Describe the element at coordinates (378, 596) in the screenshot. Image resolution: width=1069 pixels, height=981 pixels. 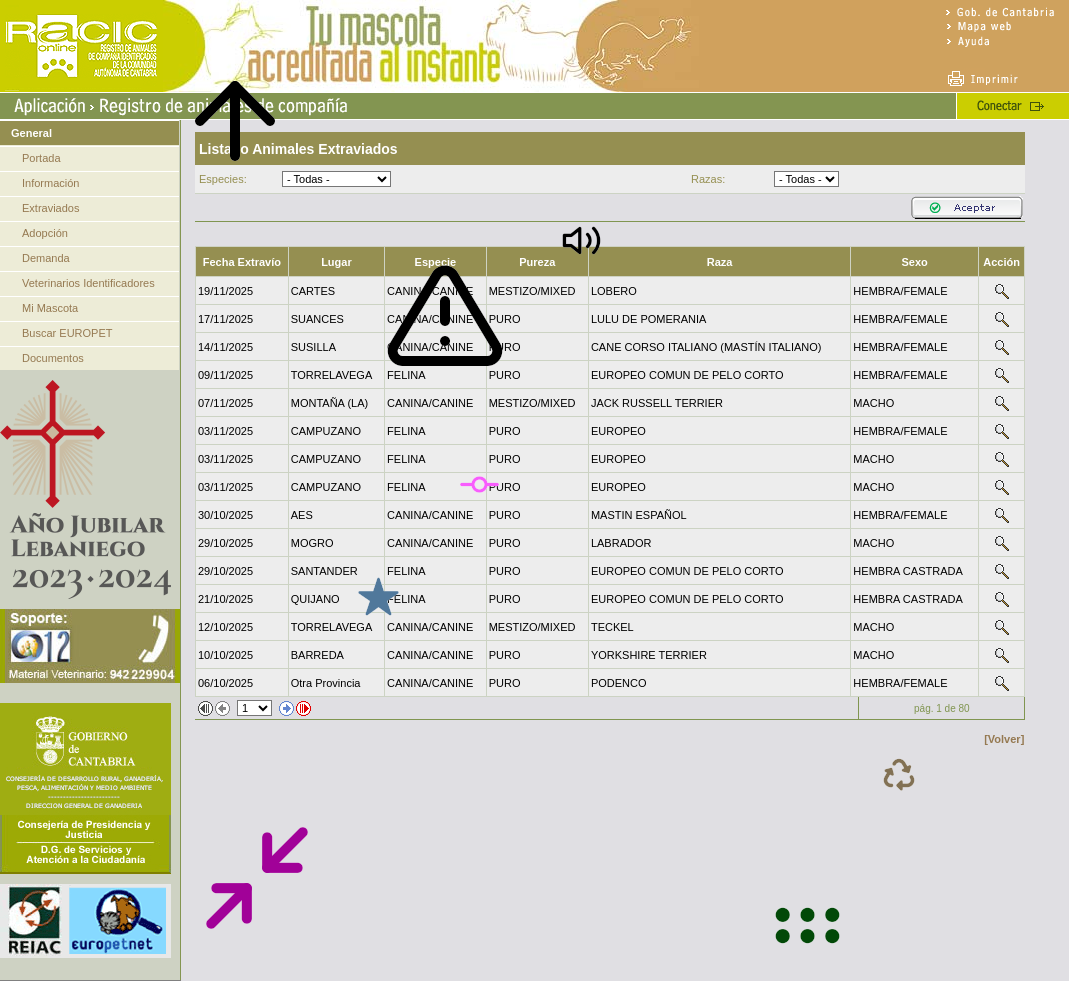
I see `add to favorites` at that location.